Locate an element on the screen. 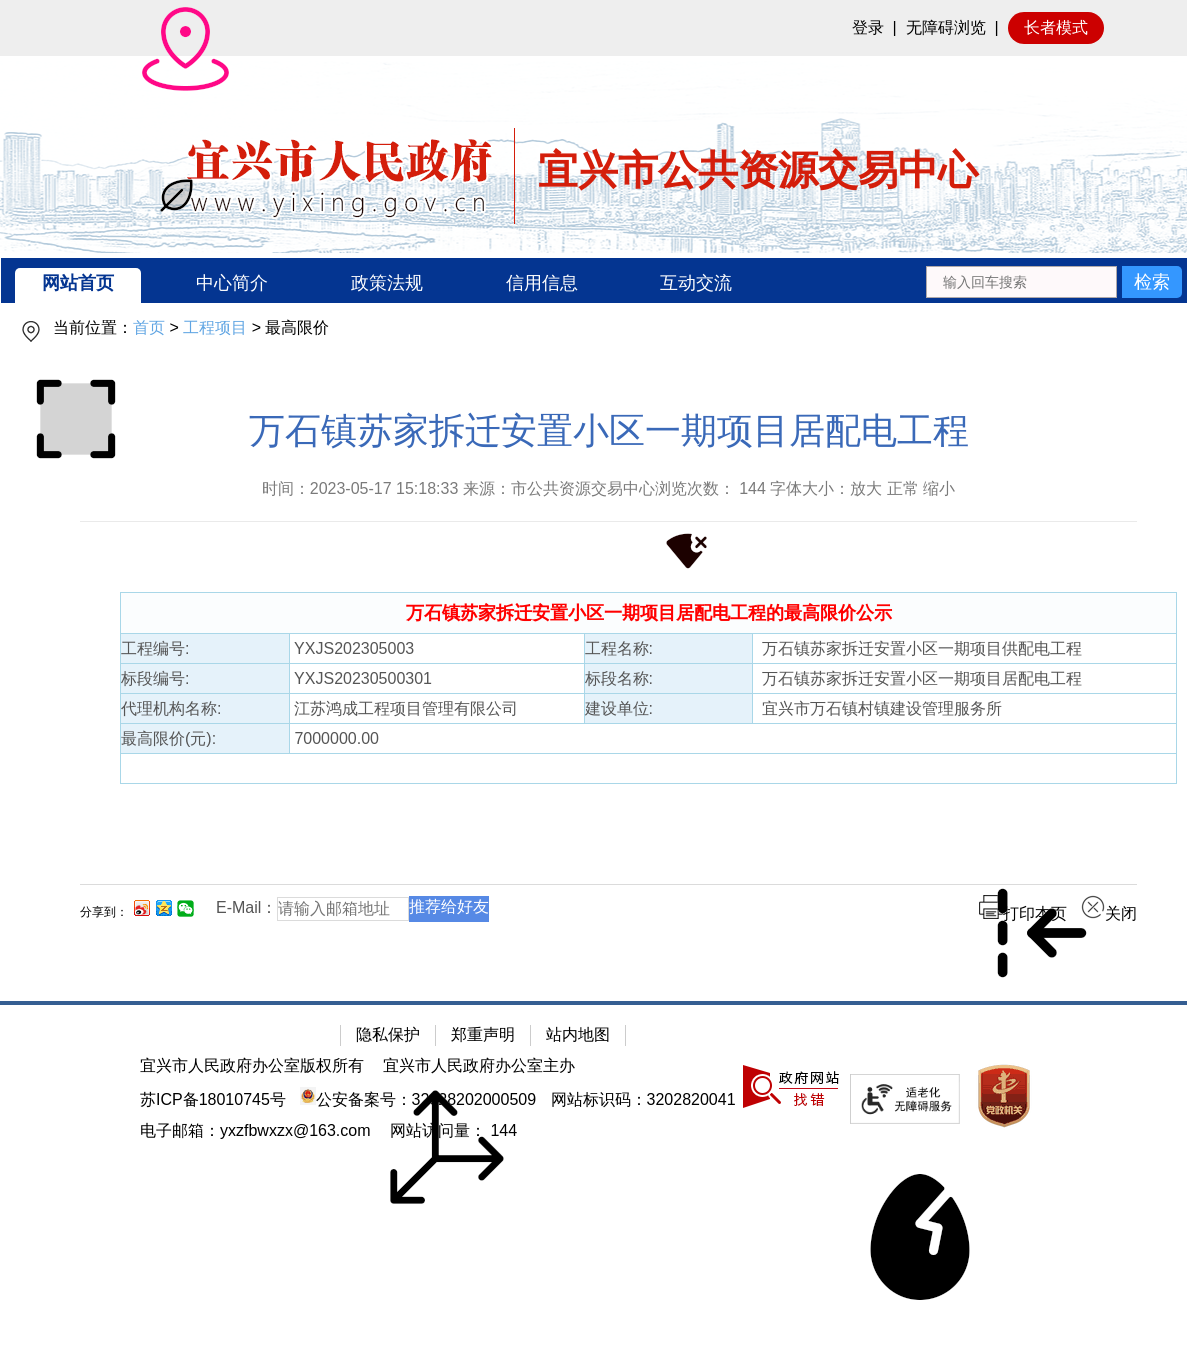 The width and height of the screenshot is (1187, 1370). view location area or region on map is located at coordinates (185, 50).